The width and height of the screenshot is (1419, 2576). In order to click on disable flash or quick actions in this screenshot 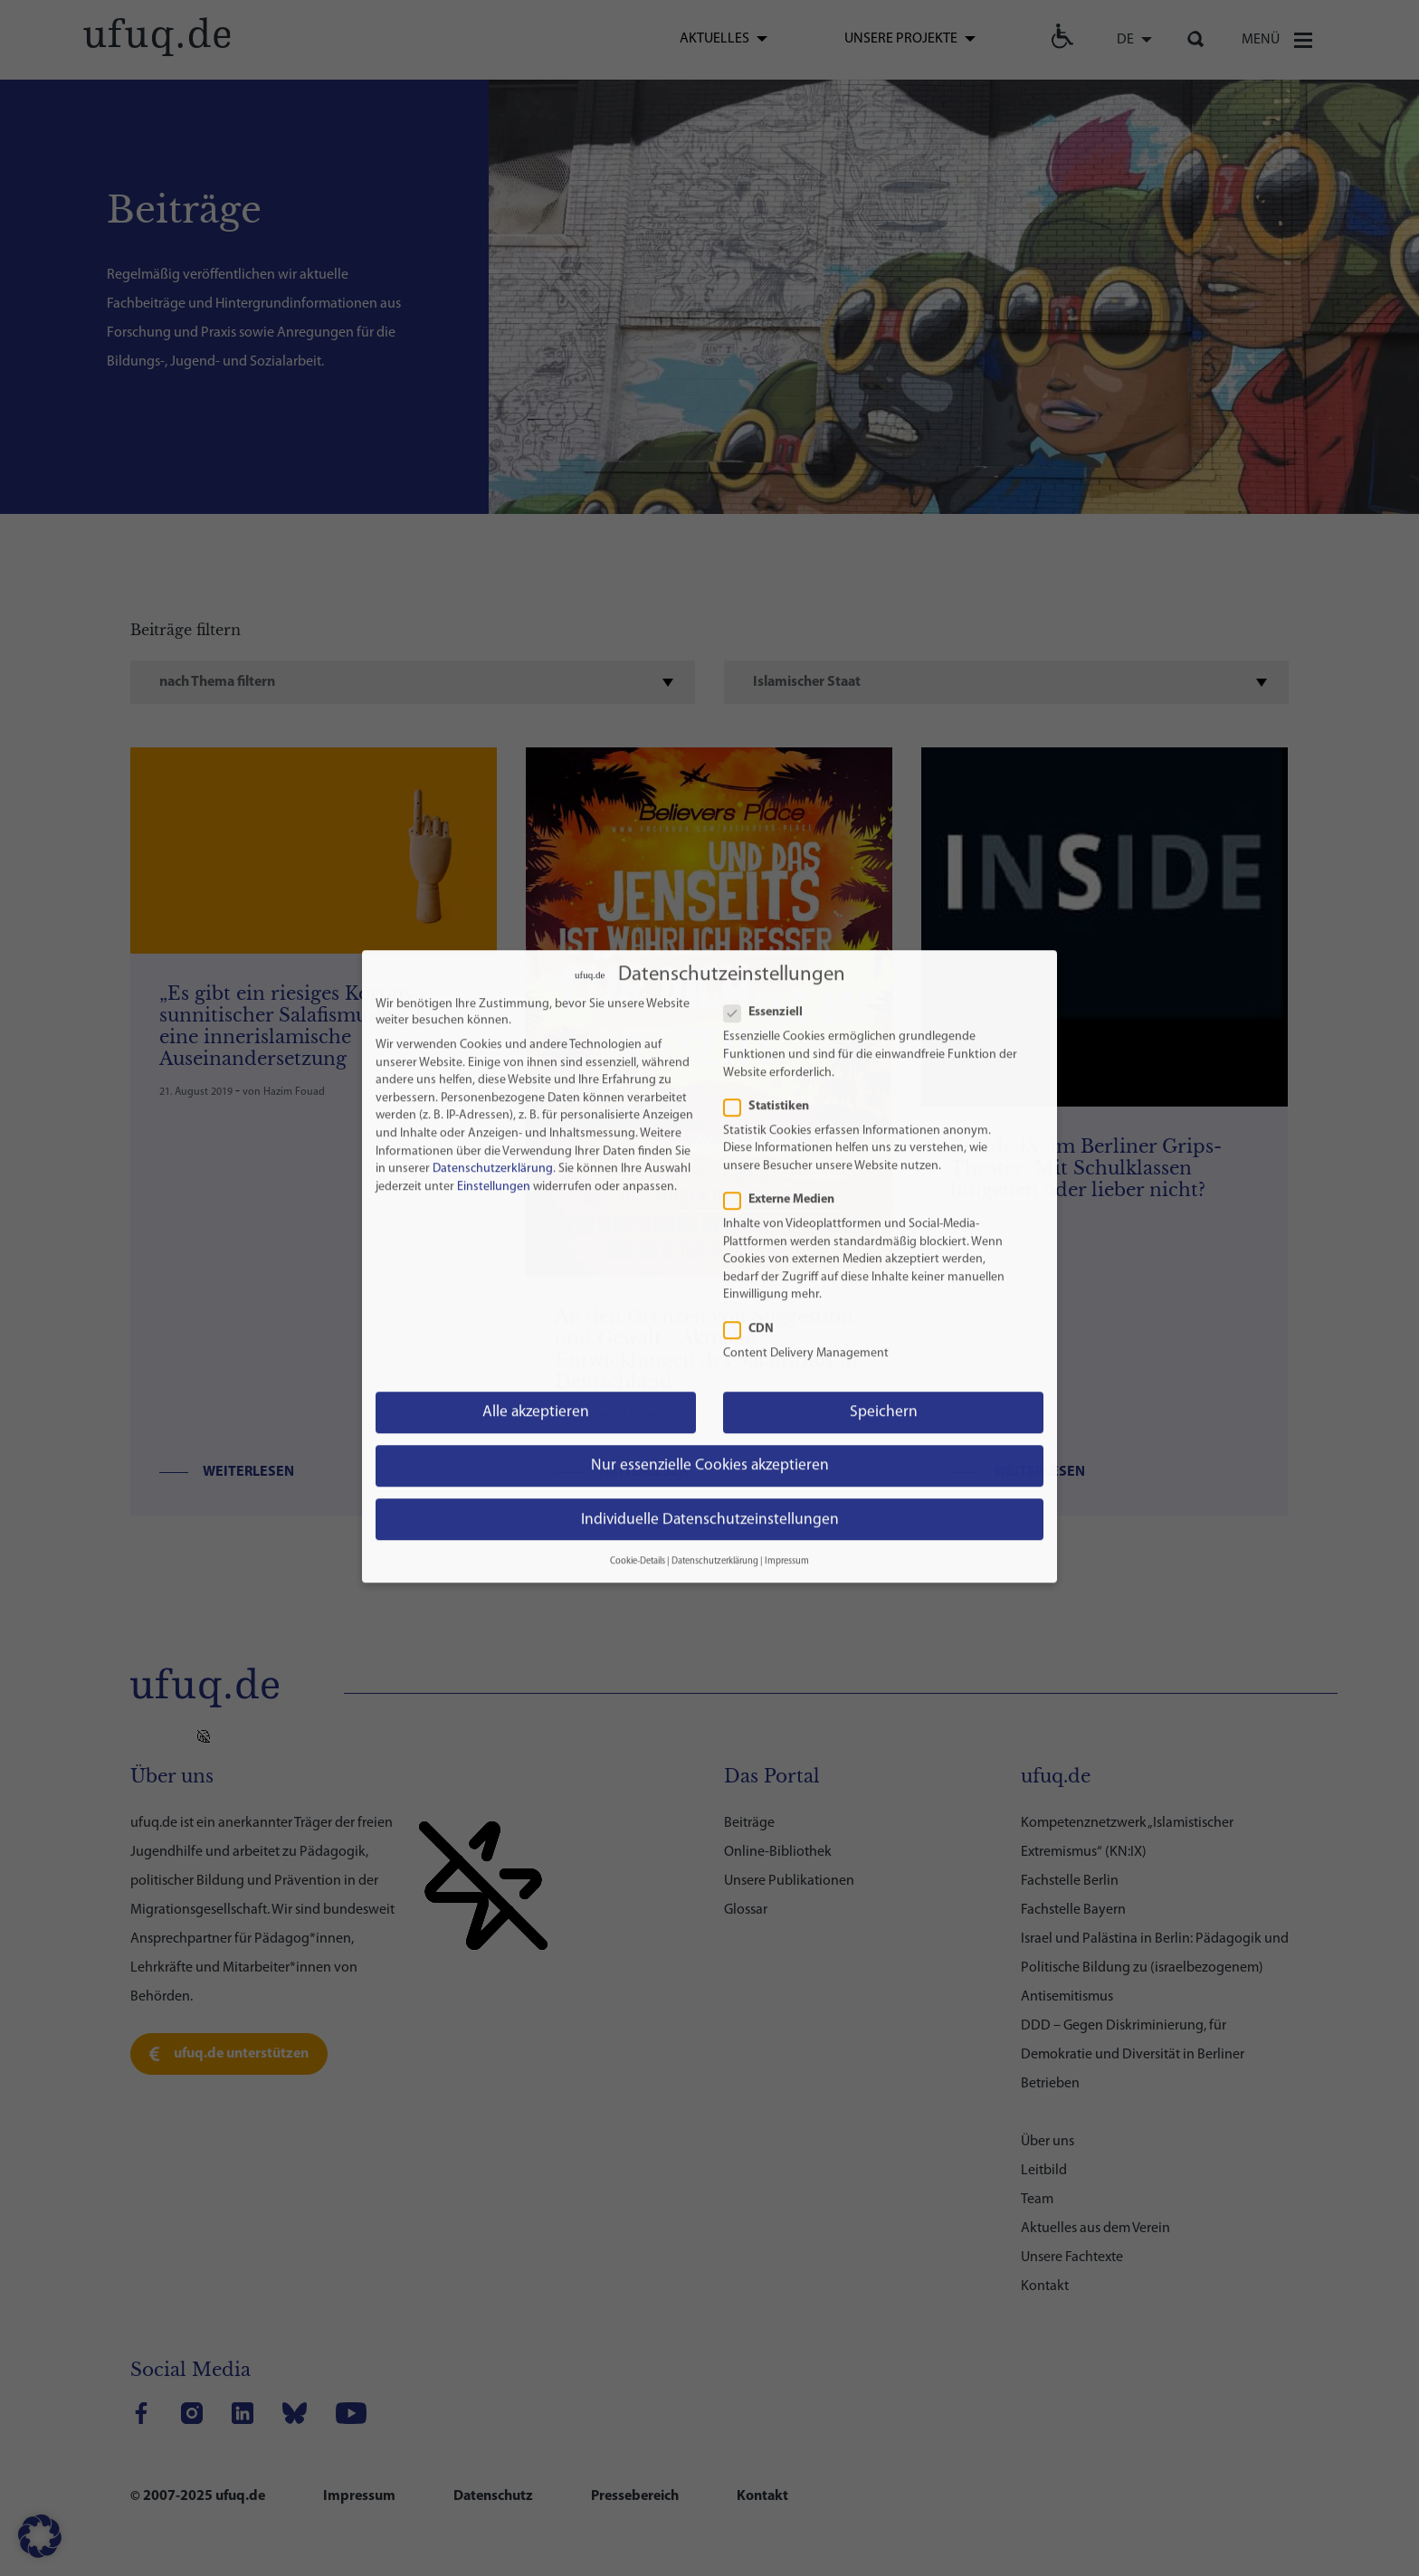, I will do `click(483, 1886)`.